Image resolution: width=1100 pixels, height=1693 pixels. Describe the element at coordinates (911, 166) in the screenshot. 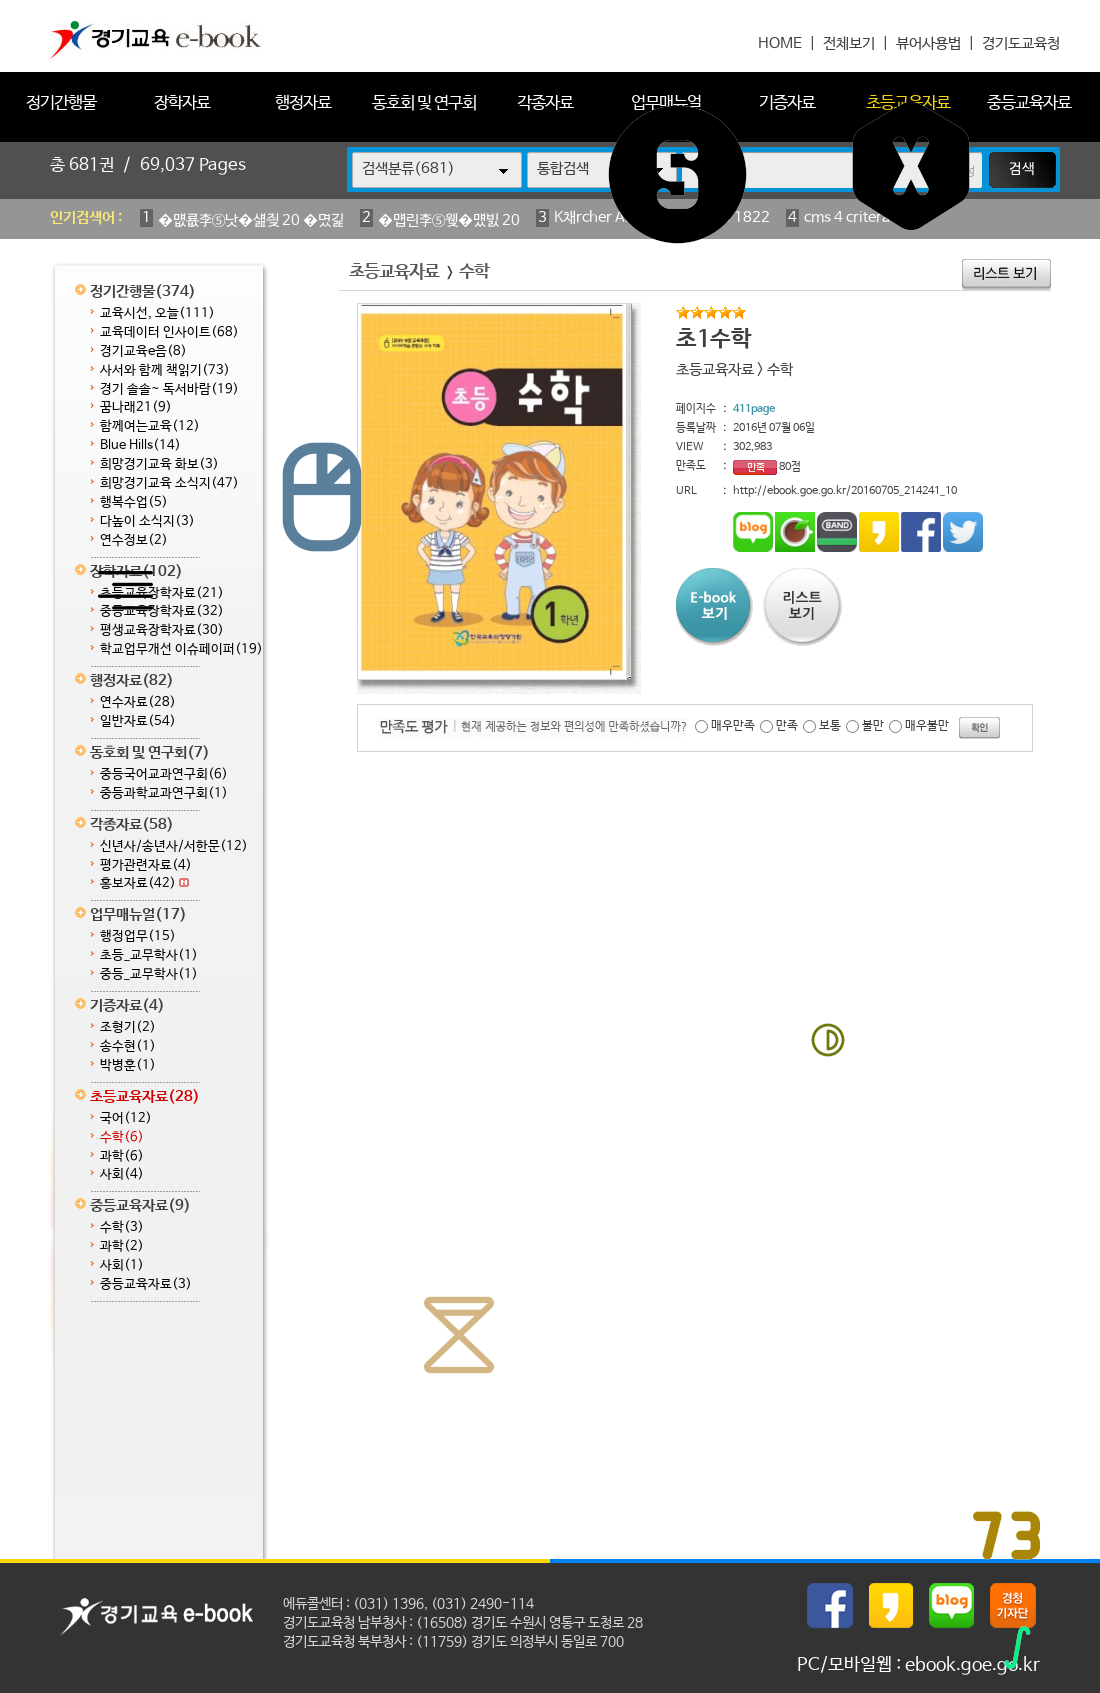

I see `close or cancel action` at that location.